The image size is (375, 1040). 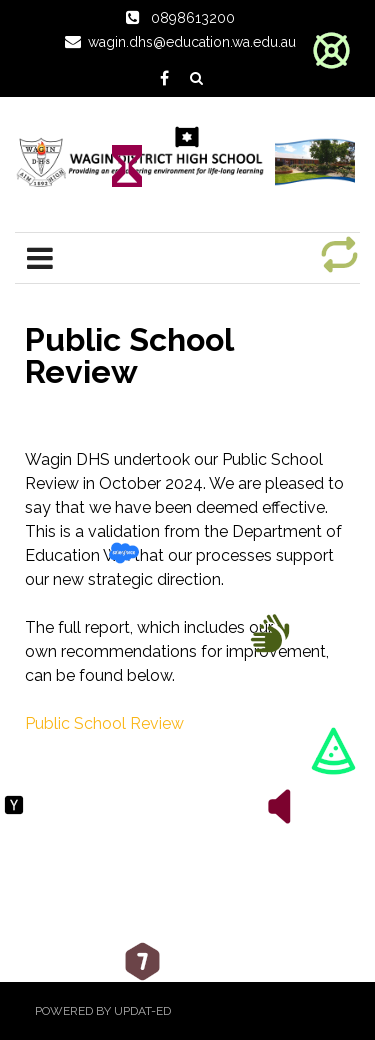 What do you see at coordinates (124, 553) in the screenshot?
I see `open salesforce CRM application` at bounding box center [124, 553].